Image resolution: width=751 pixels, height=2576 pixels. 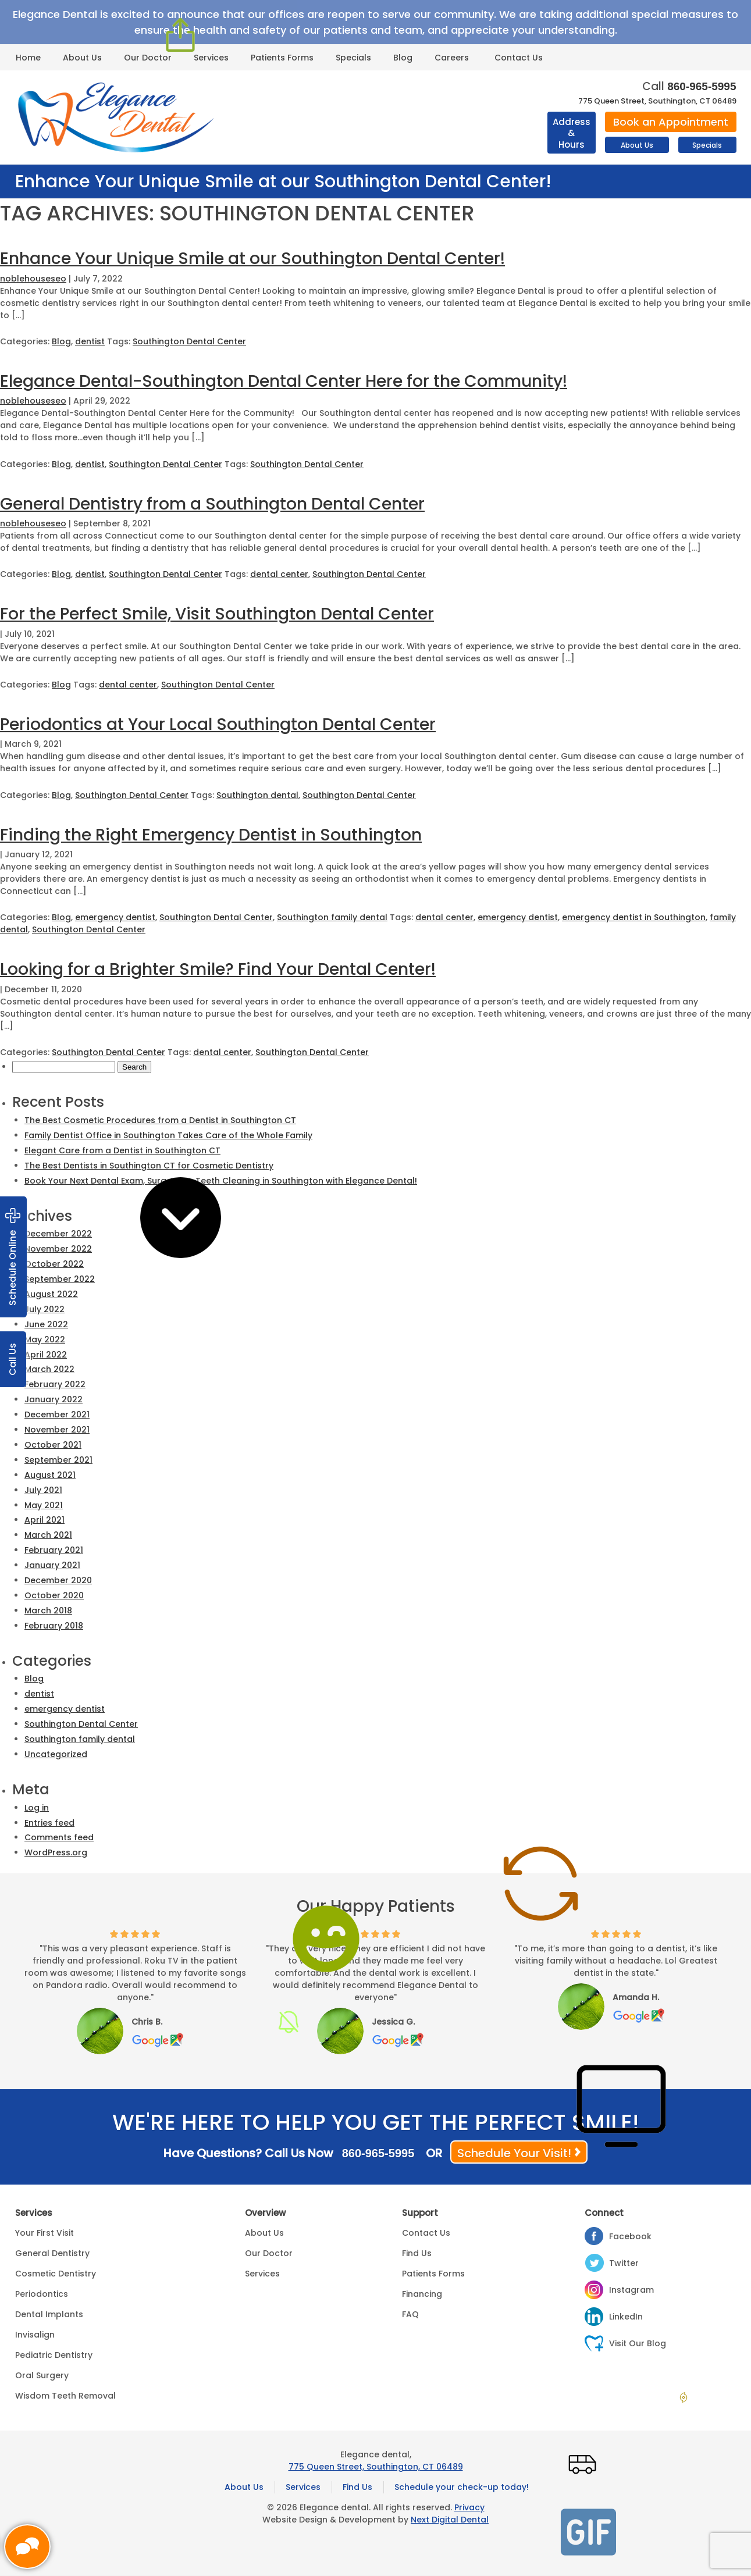 What do you see at coordinates (180, 1217) in the screenshot?
I see `expand dropdown menu or section` at bounding box center [180, 1217].